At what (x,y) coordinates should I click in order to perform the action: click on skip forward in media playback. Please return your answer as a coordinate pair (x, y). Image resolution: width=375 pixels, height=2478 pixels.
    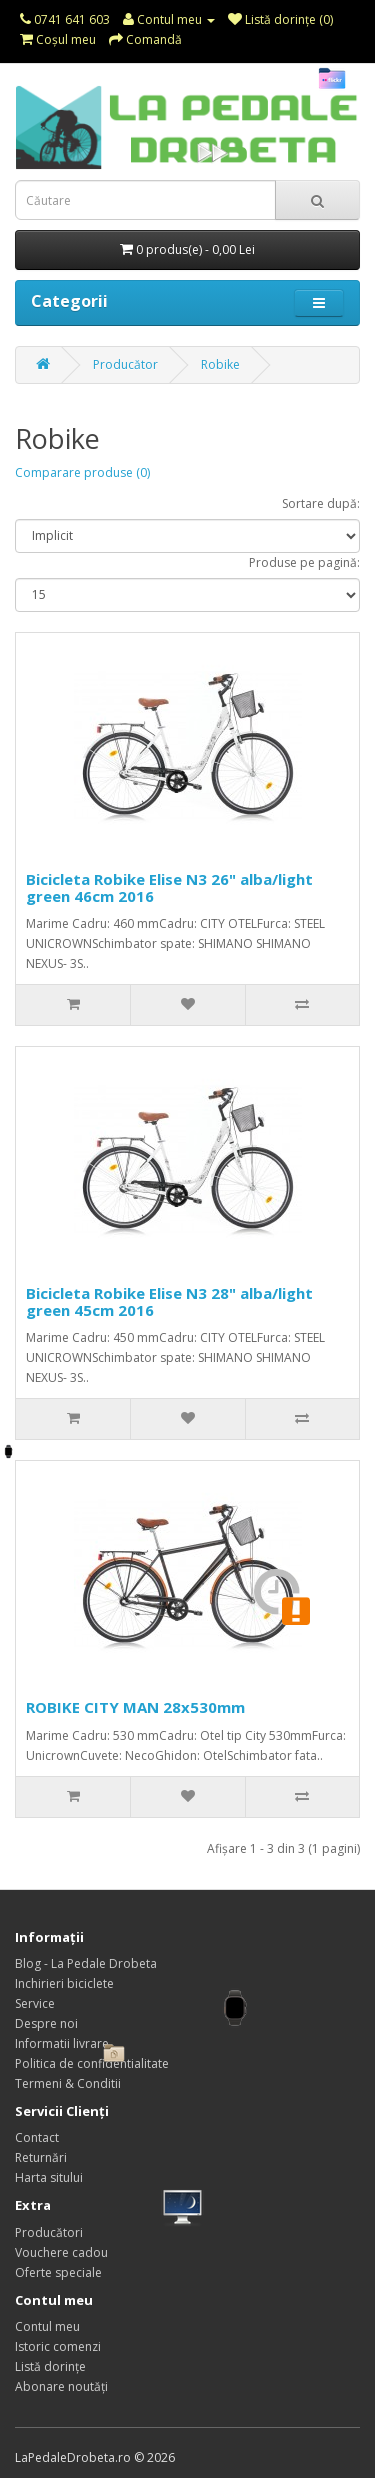
    Looking at the image, I should click on (212, 153).